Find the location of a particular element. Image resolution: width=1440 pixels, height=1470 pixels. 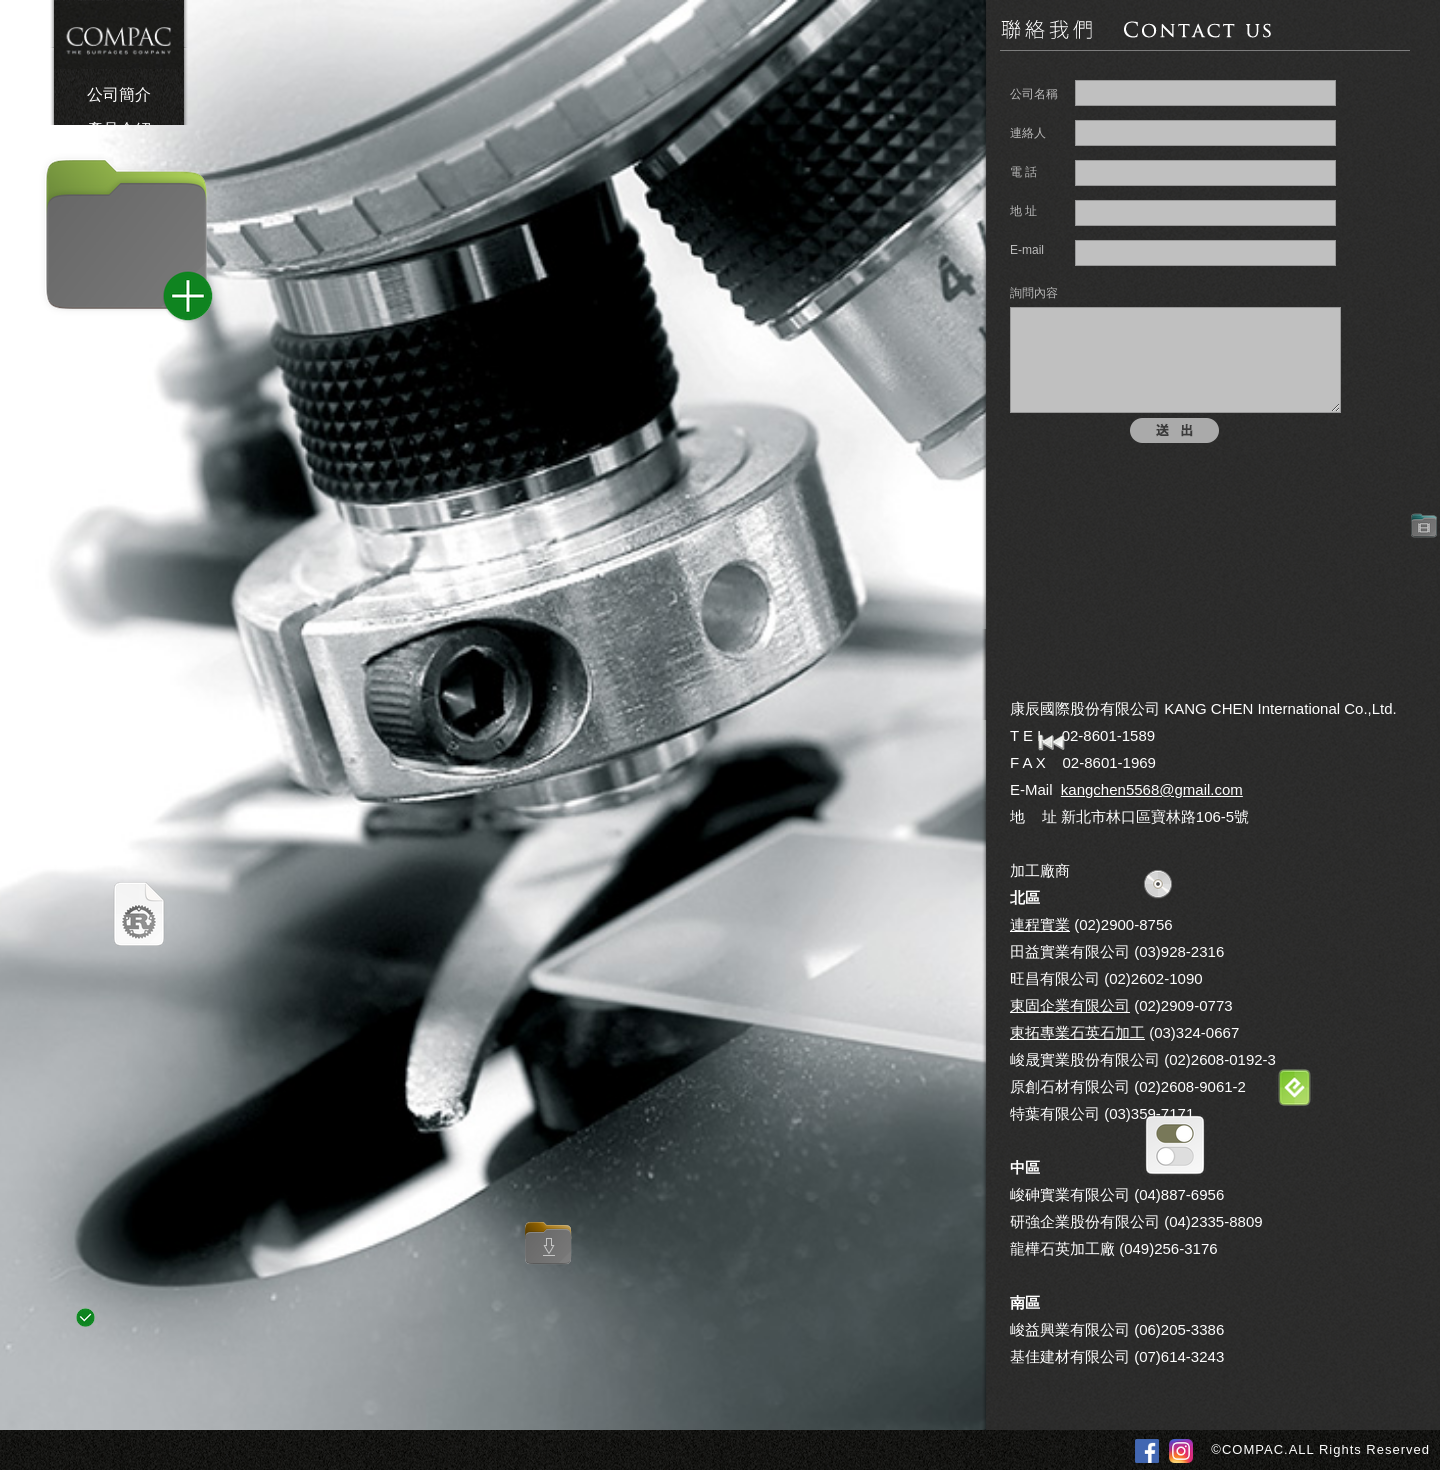

skip to previous track is located at coordinates (1051, 742).